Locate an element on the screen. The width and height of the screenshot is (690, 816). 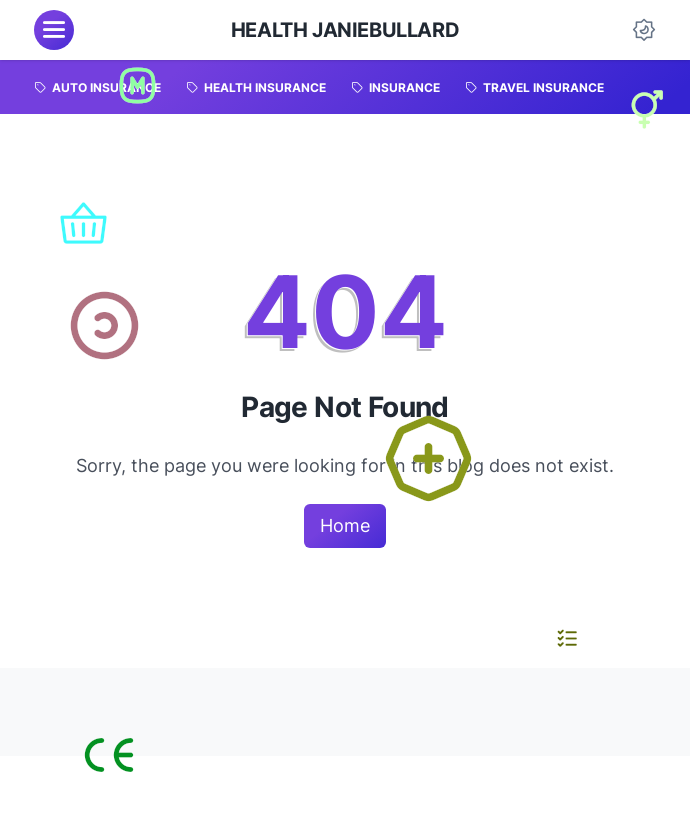
view completed tasks is located at coordinates (567, 638).